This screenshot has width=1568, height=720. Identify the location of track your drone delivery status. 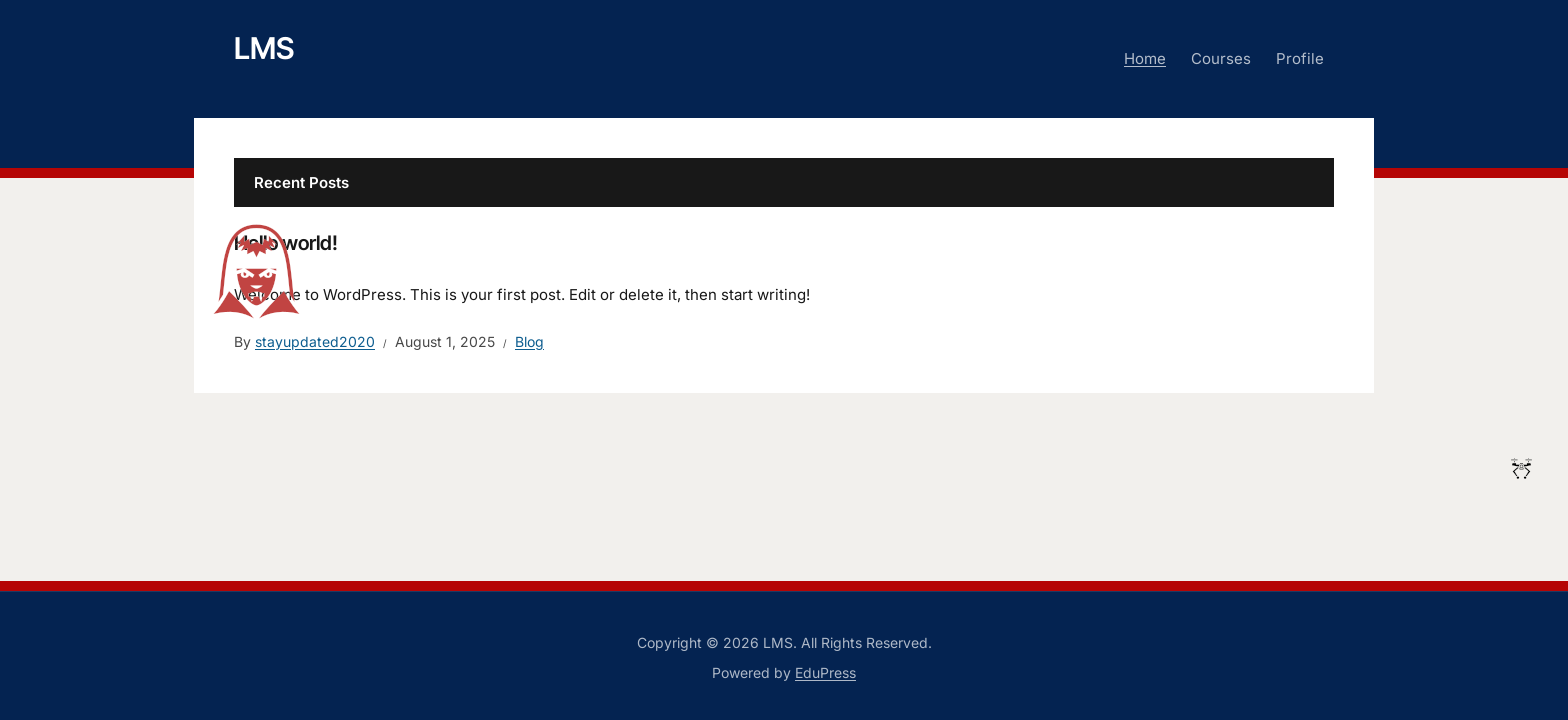
(1521, 468).